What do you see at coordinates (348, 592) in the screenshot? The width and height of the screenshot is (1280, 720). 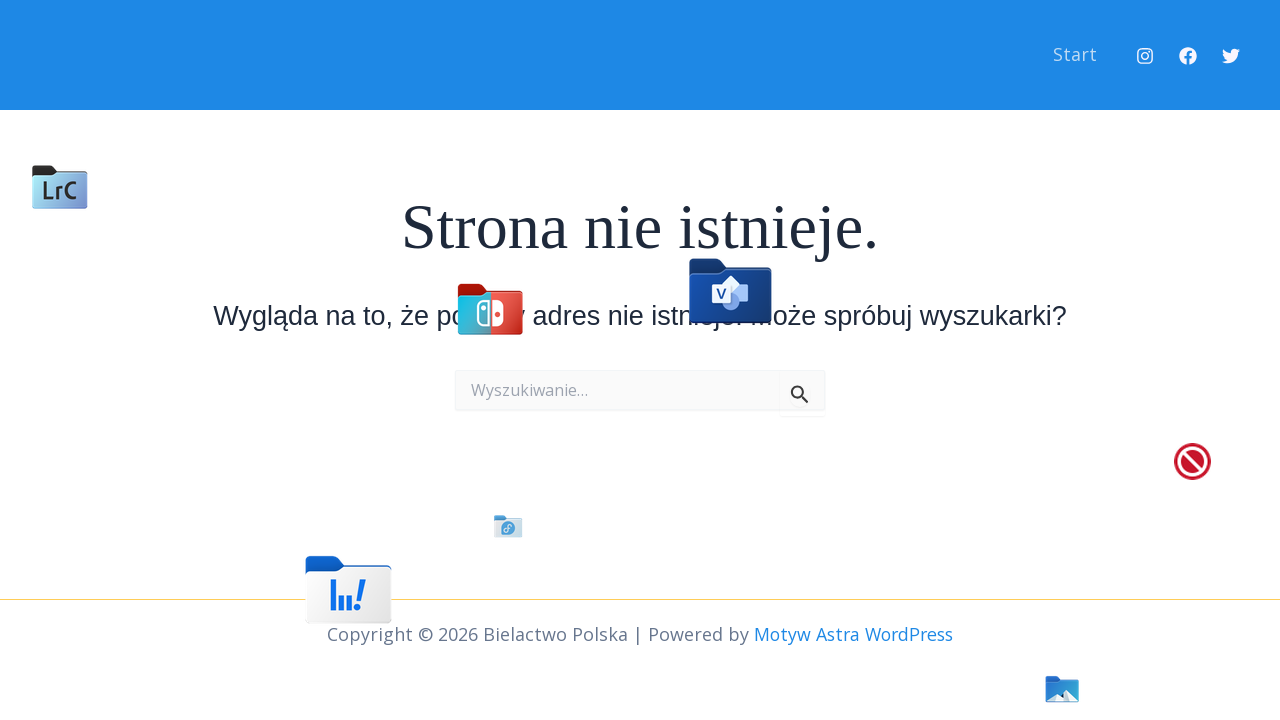 I see `open 4k downloader files folder` at bounding box center [348, 592].